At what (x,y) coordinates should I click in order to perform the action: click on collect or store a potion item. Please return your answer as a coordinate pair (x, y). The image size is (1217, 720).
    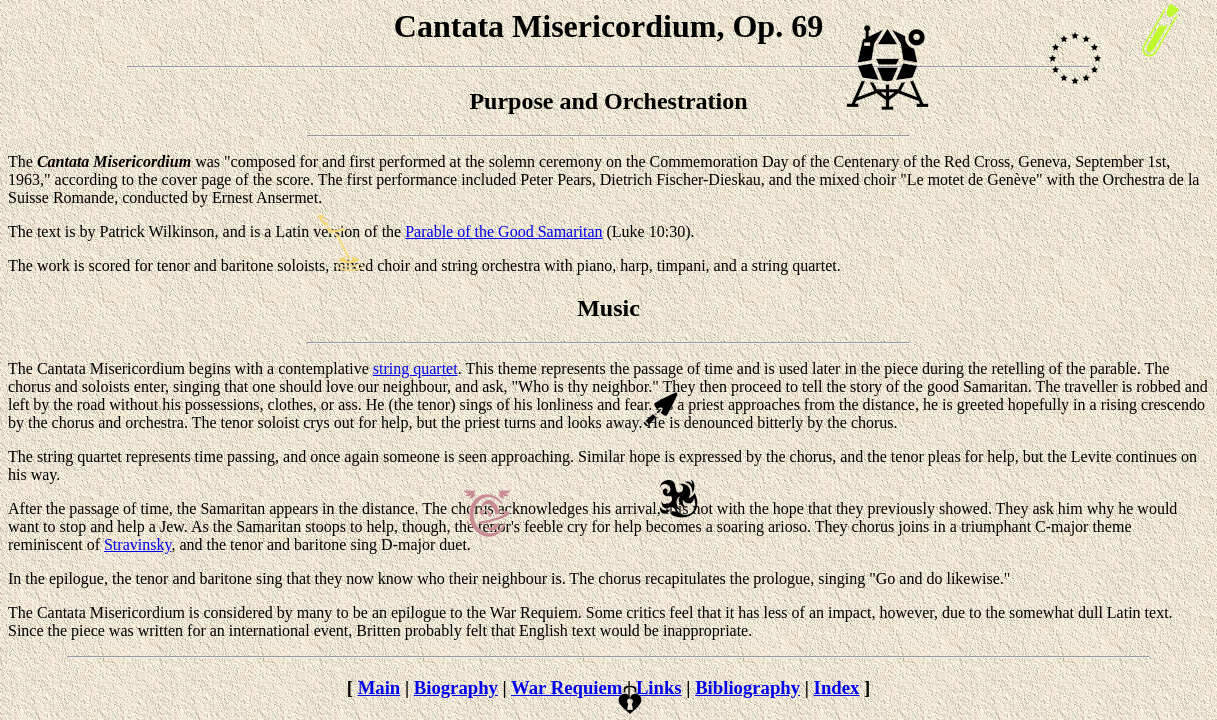
    Looking at the image, I should click on (1159, 30).